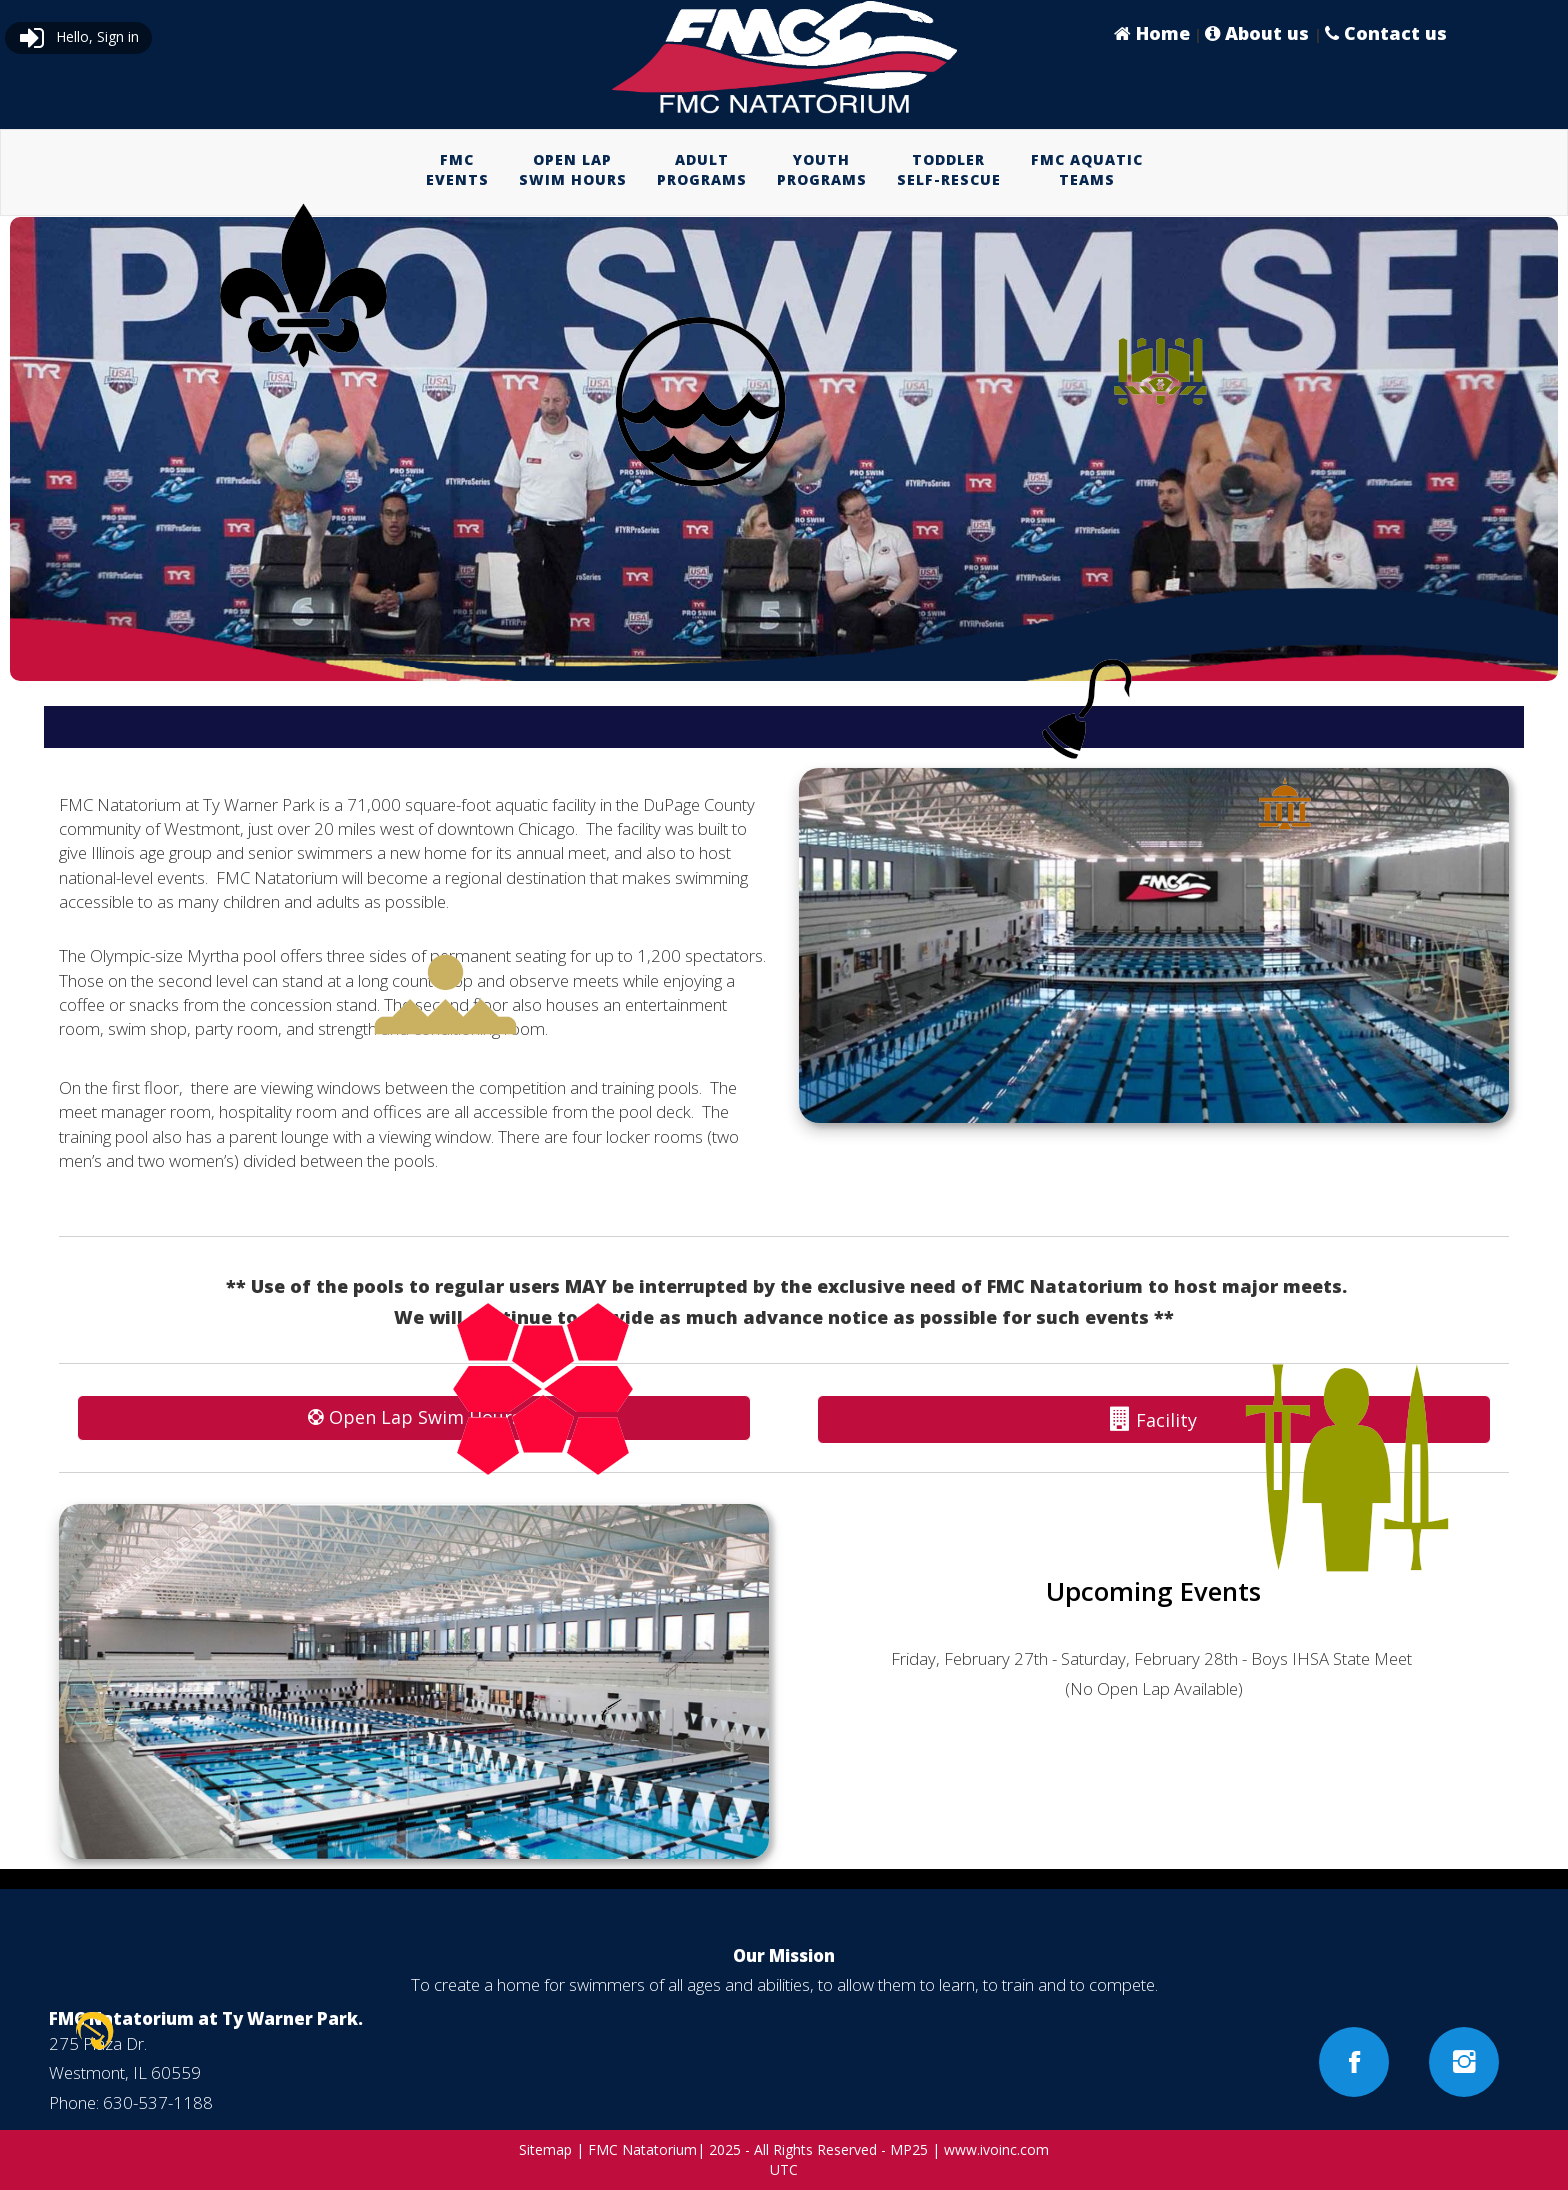  Describe the element at coordinates (1344, 1468) in the screenshot. I see `select the master-of-arms character class` at that location.